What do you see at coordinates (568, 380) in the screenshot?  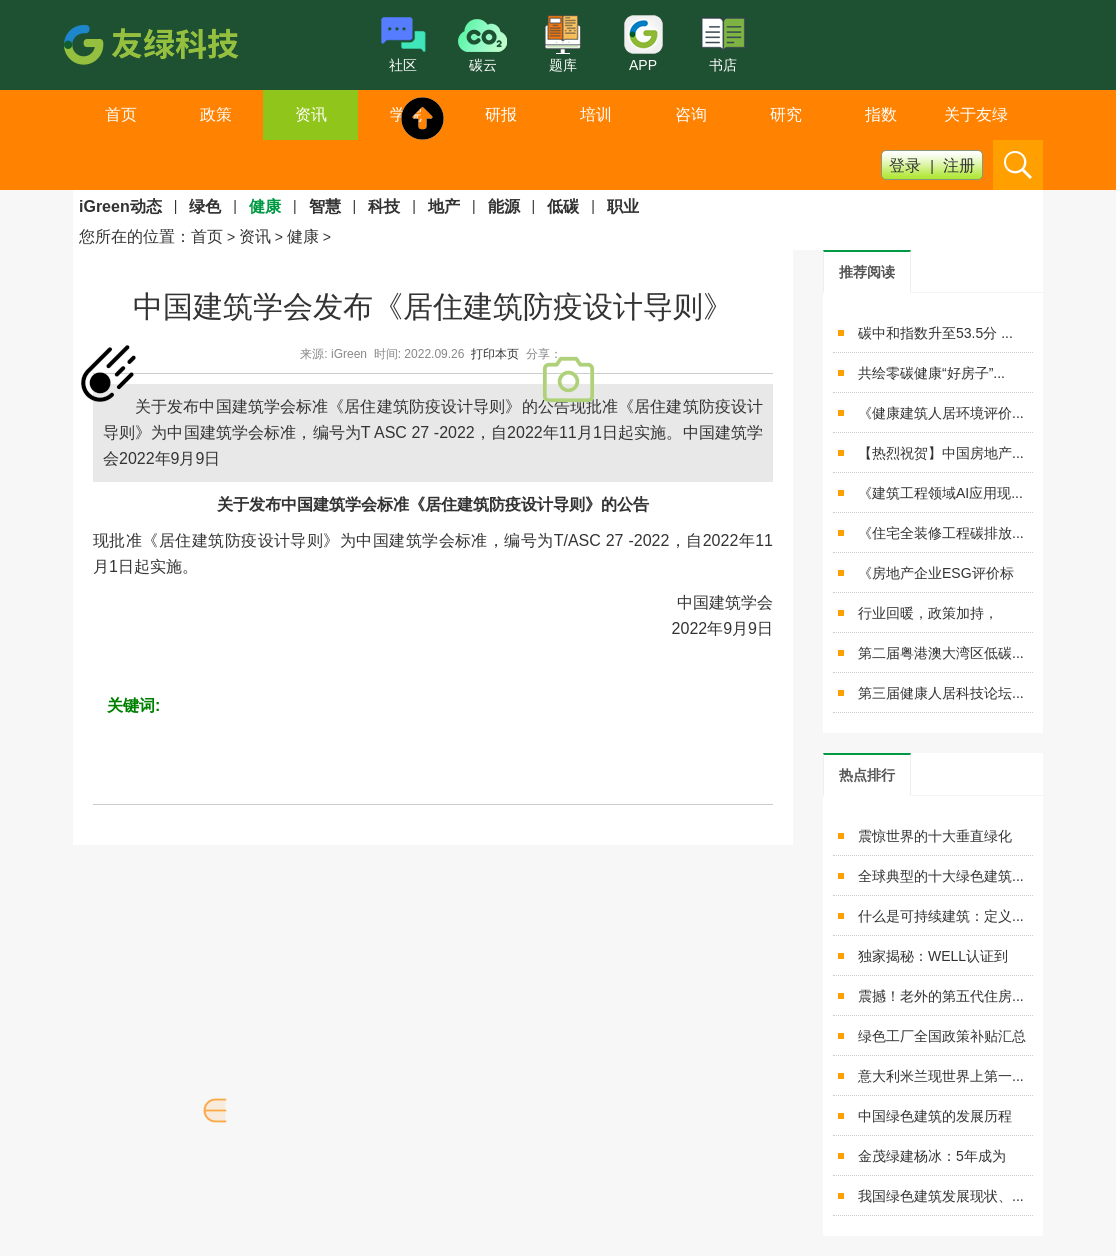 I see `take a photo` at bounding box center [568, 380].